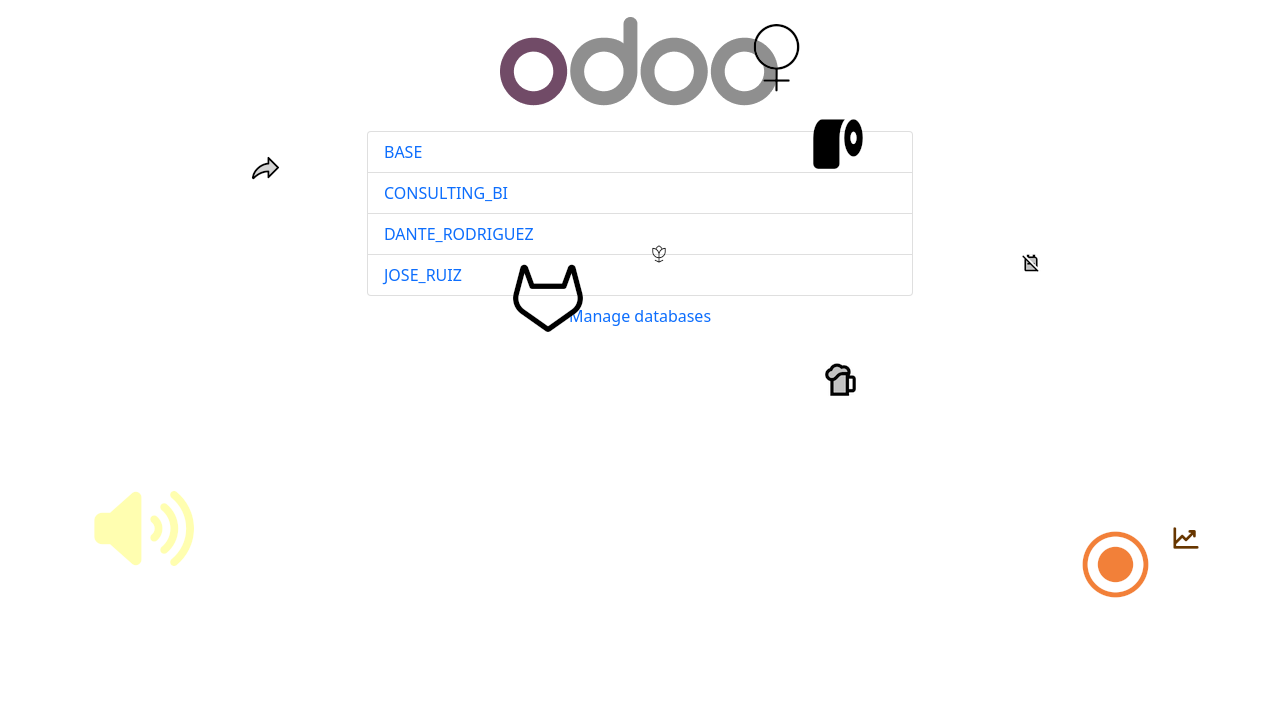  What do you see at coordinates (838, 141) in the screenshot?
I see `toilet paper or bathroom supplies indicator` at bounding box center [838, 141].